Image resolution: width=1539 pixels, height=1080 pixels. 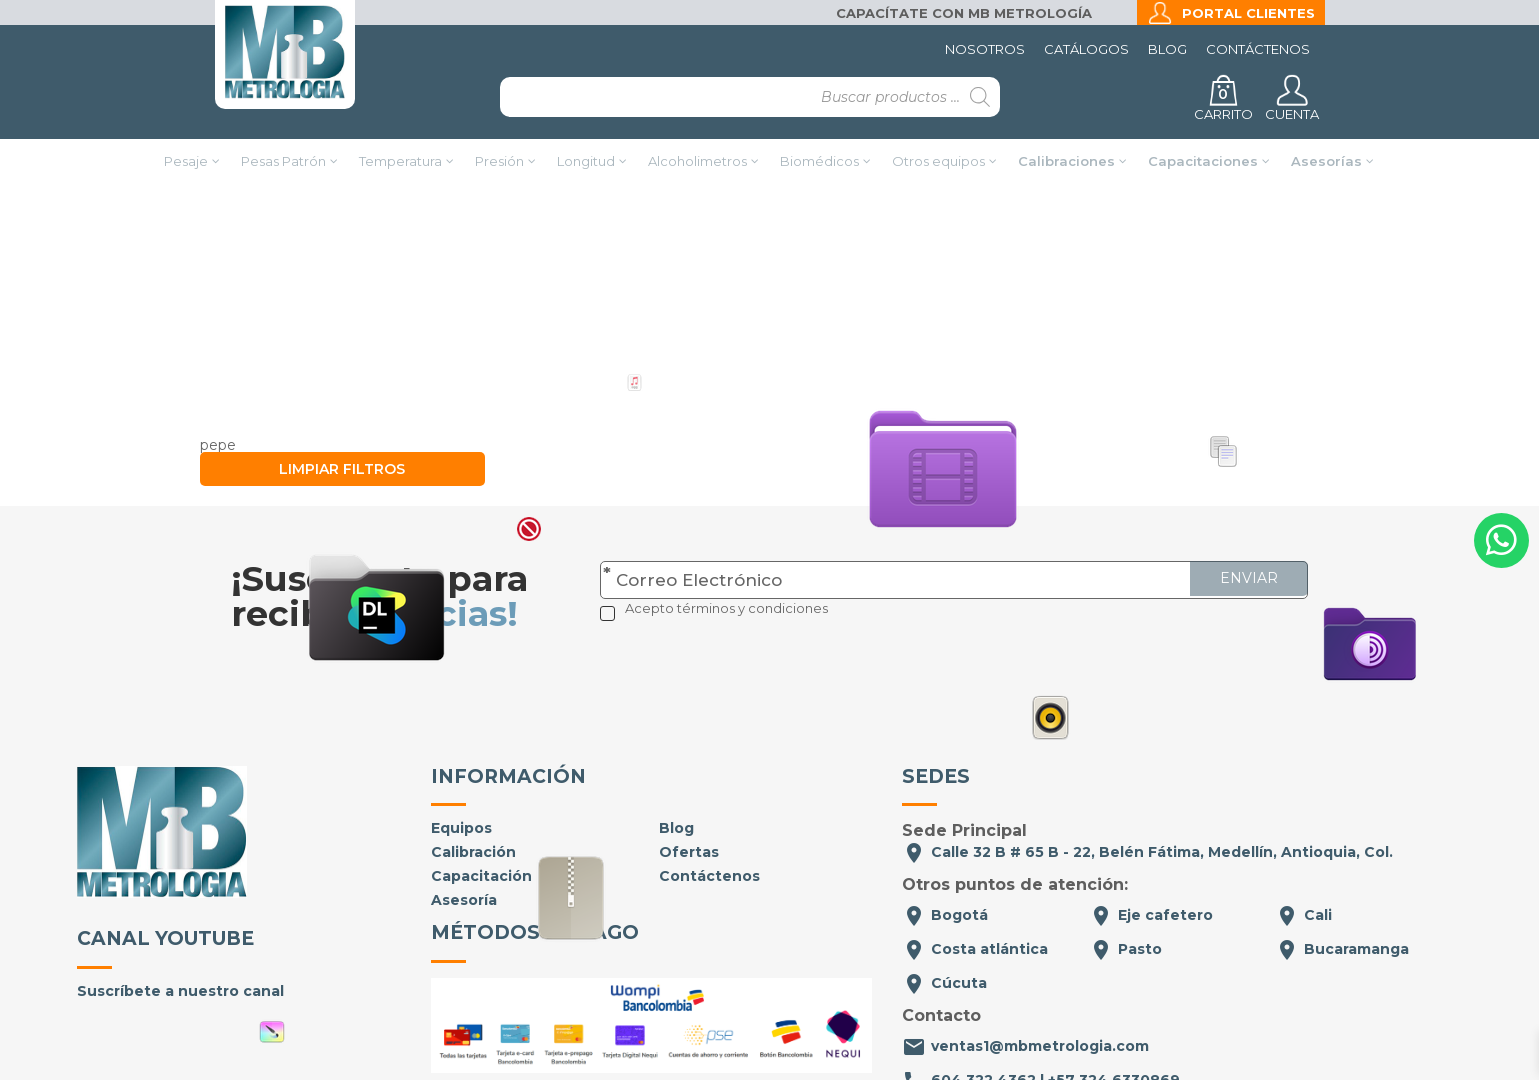 What do you see at coordinates (272, 1031) in the screenshot?
I see `open a Krita project file` at bounding box center [272, 1031].